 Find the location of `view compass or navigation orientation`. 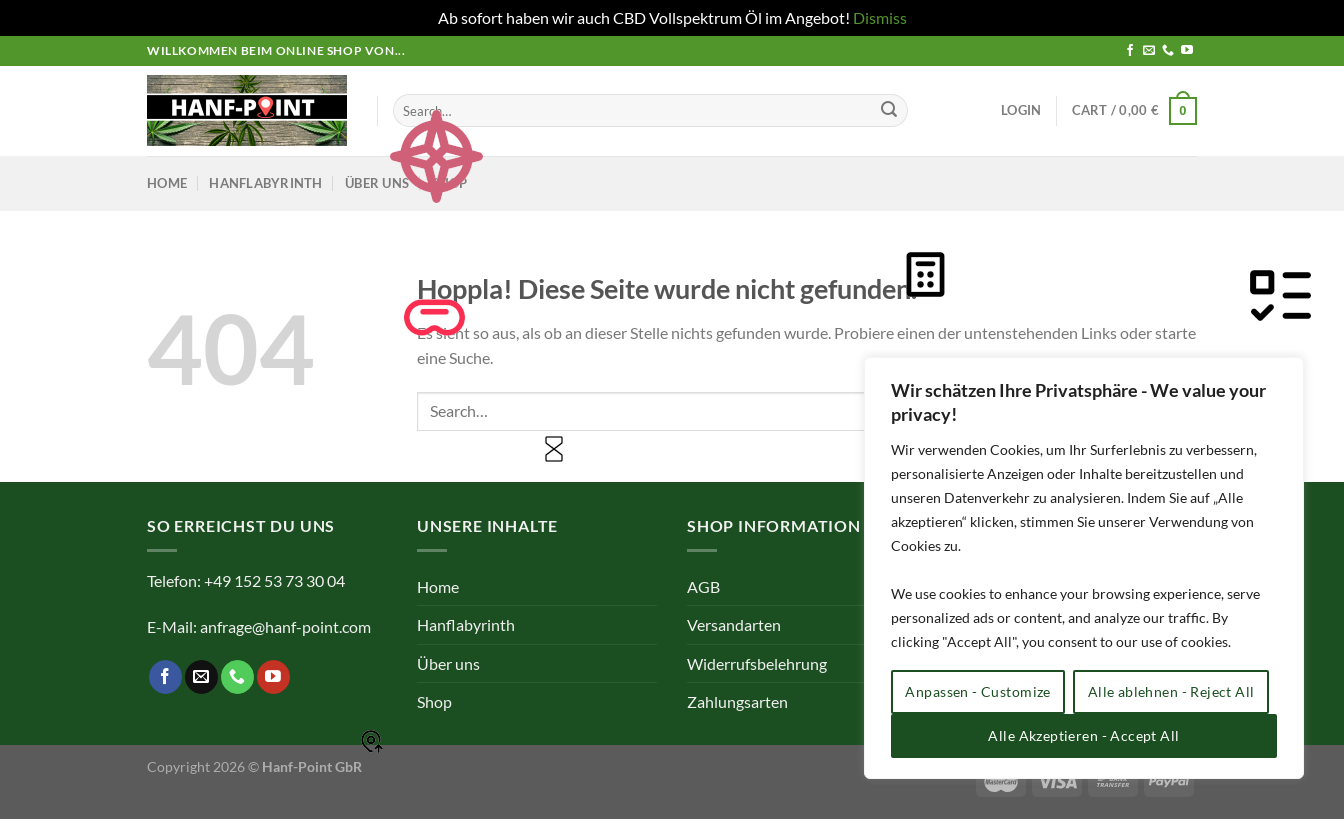

view compass or navigation orientation is located at coordinates (436, 156).